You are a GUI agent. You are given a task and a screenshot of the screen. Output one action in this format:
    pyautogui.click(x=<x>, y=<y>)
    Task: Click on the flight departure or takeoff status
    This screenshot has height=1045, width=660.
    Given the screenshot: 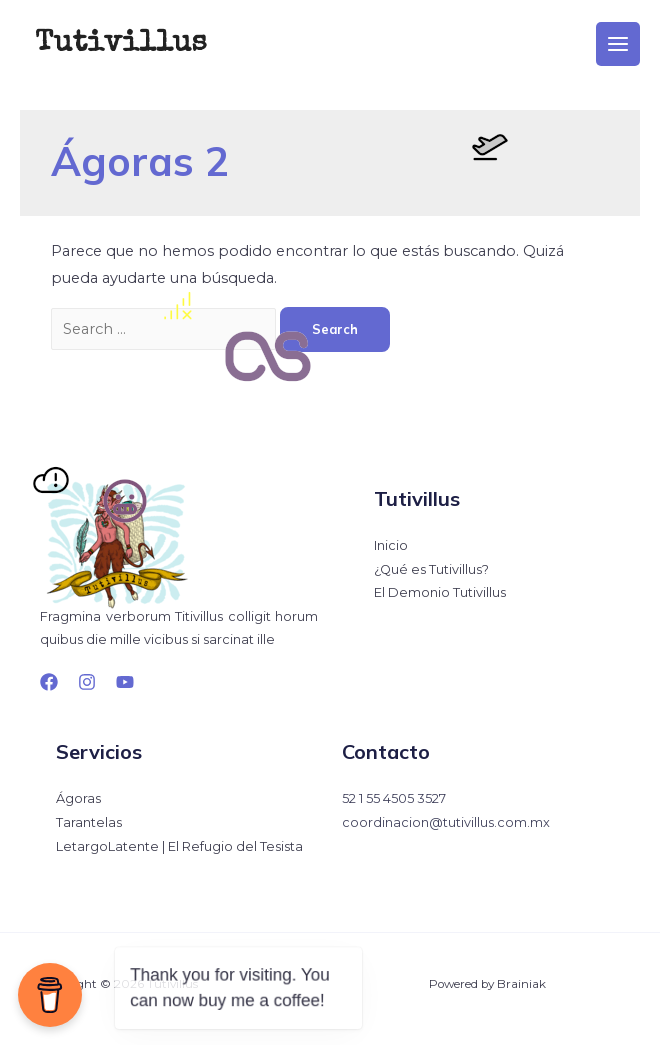 What is the action you would take?
    pyautogui.click(x=490, y=146)
    